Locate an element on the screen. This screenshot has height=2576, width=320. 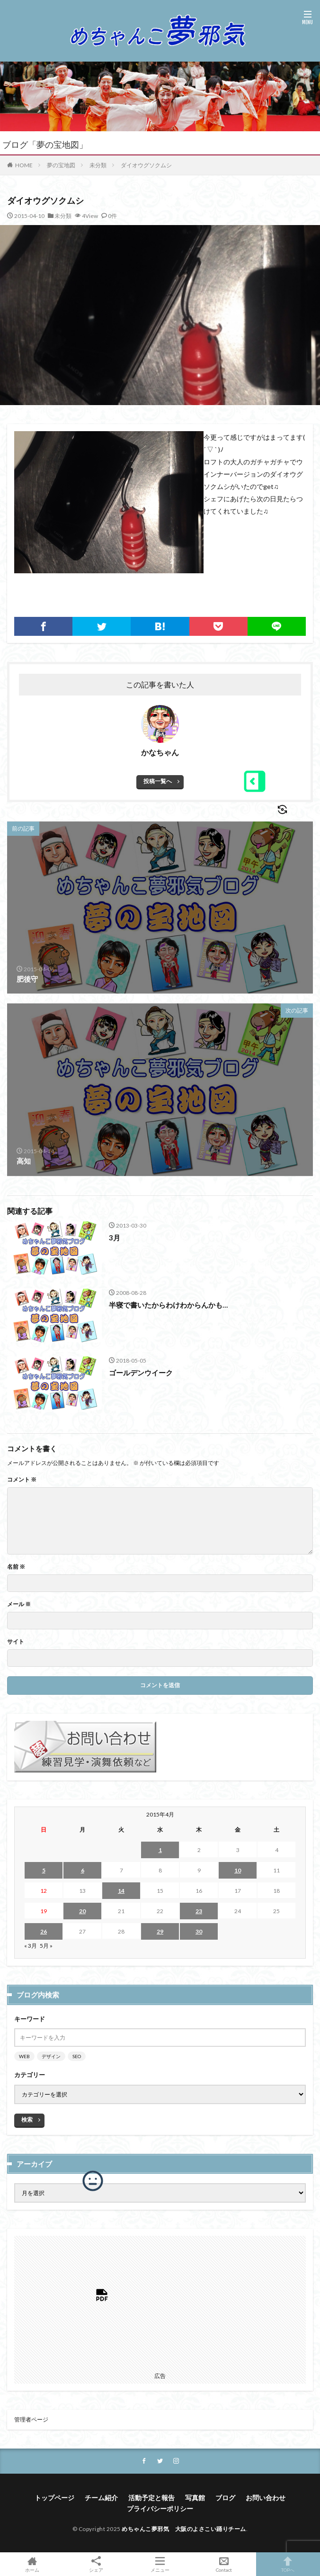
switch between front and rear camera is located at coordinates (282, 809).